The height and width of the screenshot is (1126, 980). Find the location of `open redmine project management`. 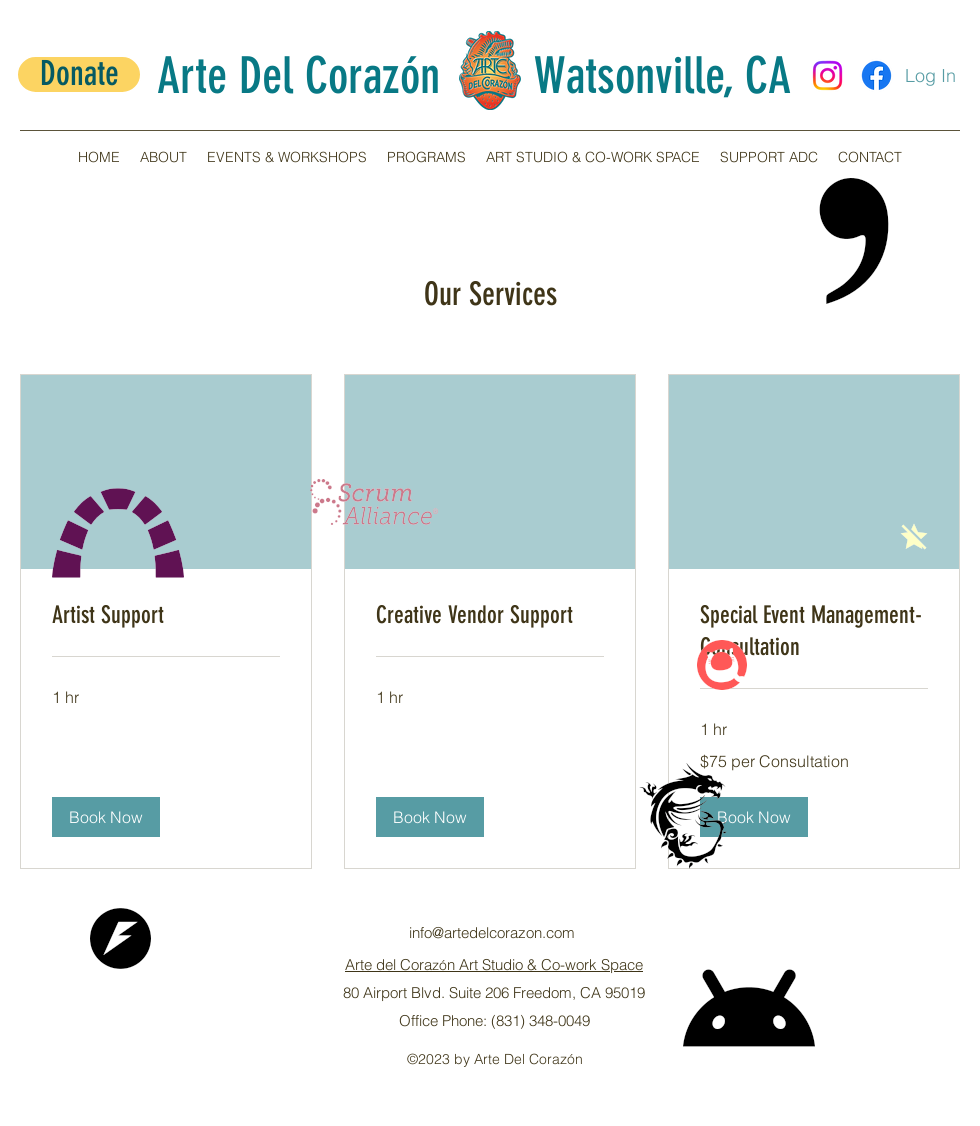

open redmine project management is located at coordinates (118, 533).